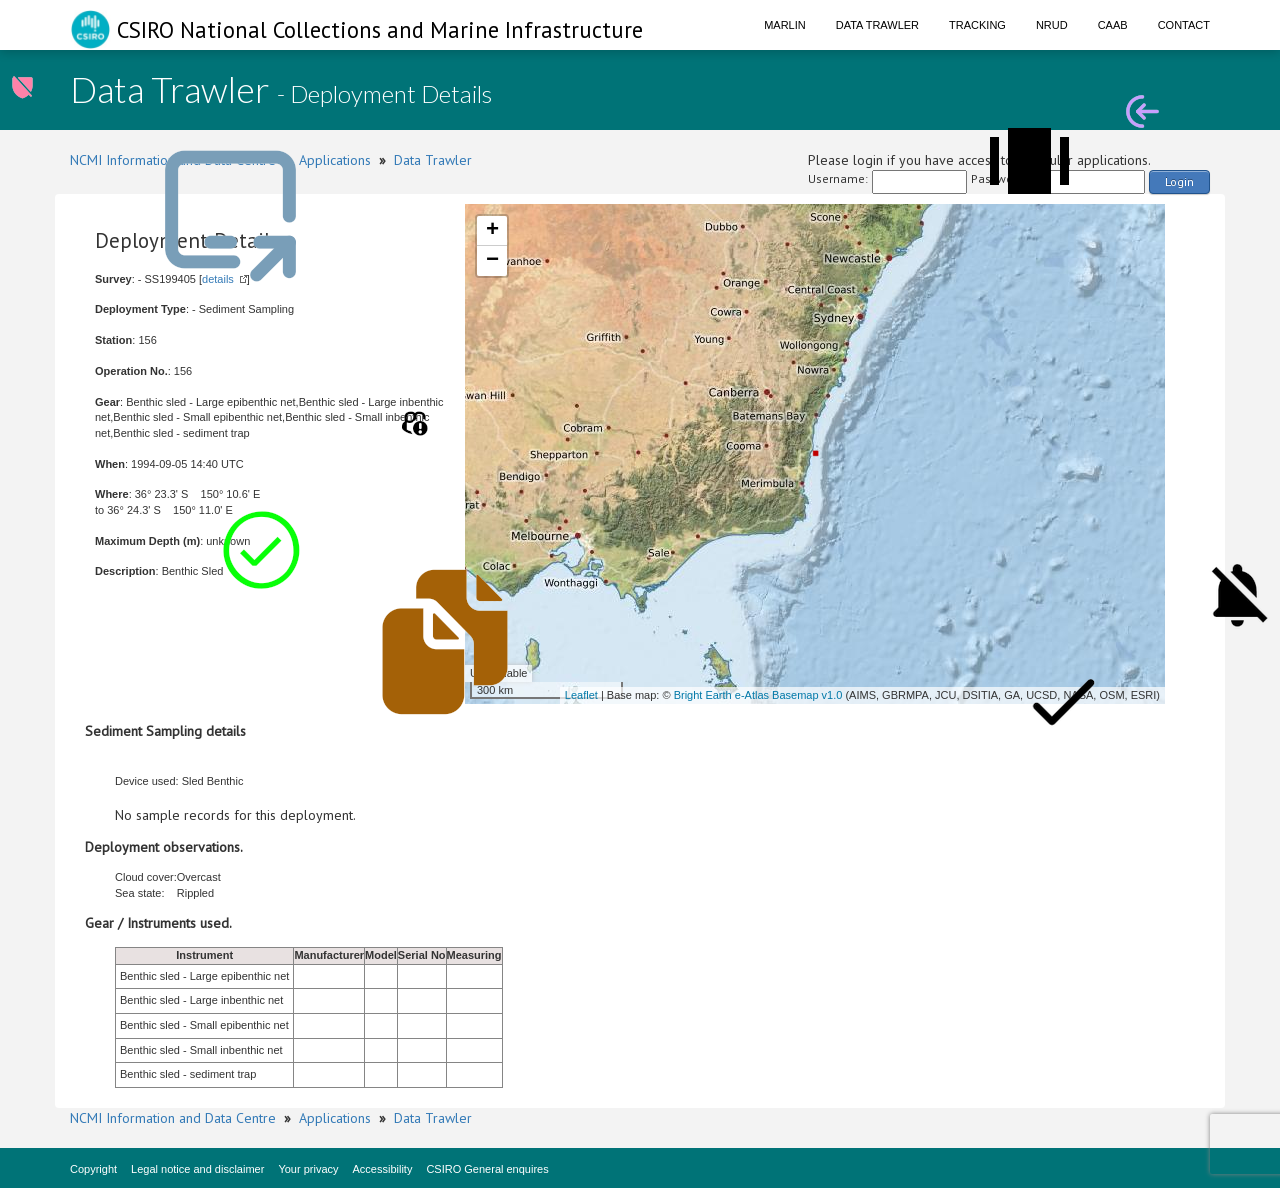  Describe the element at coordinates (1142, 111) in the screenshot. I see `return to previous screen` at that location.